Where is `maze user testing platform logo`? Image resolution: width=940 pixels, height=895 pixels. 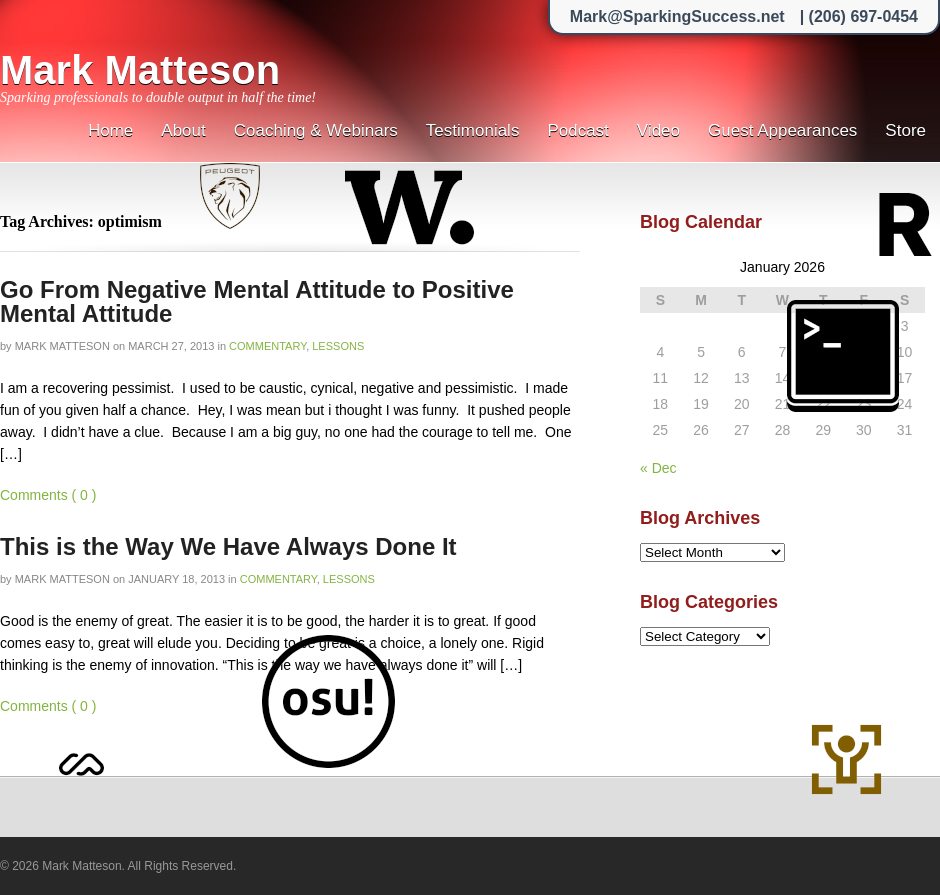 maze user testing platform logo is located at coordinates (81, 764).